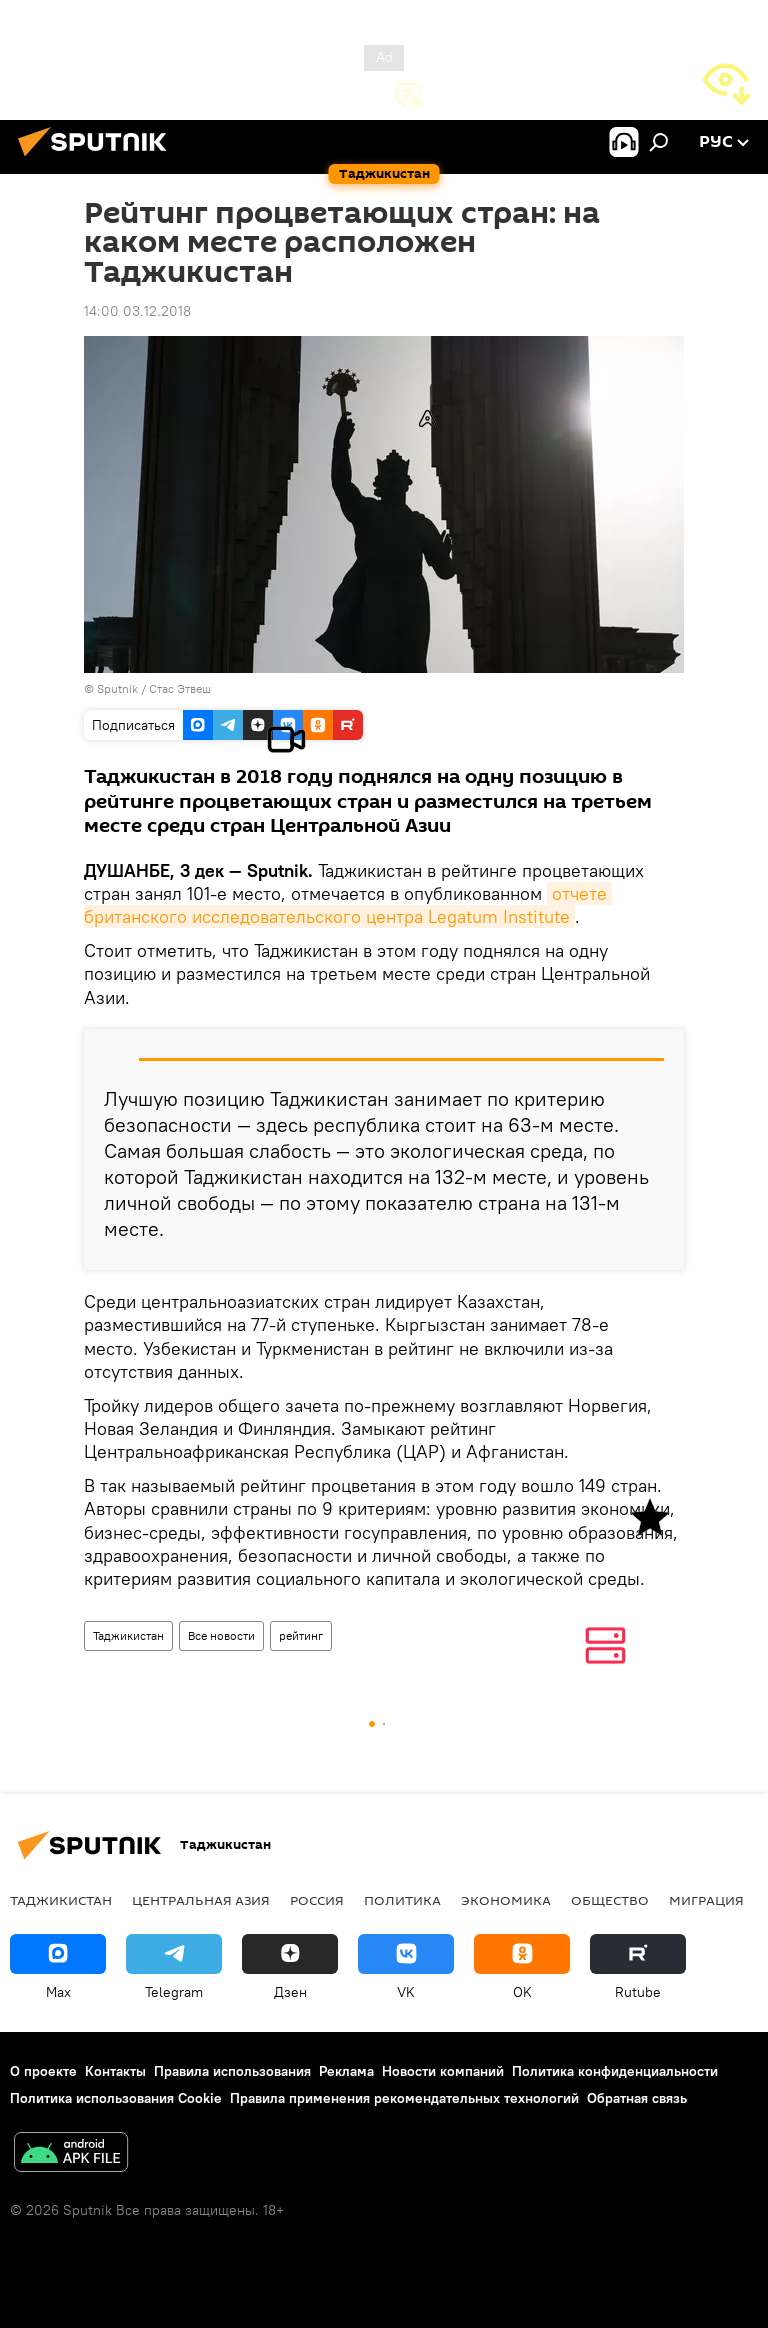 Image resolution: width=768 pixels, height=2328 pixels. Describe the element at coordinates (650, 1518) in the screenshot. I see `add item to favorites` at that location.